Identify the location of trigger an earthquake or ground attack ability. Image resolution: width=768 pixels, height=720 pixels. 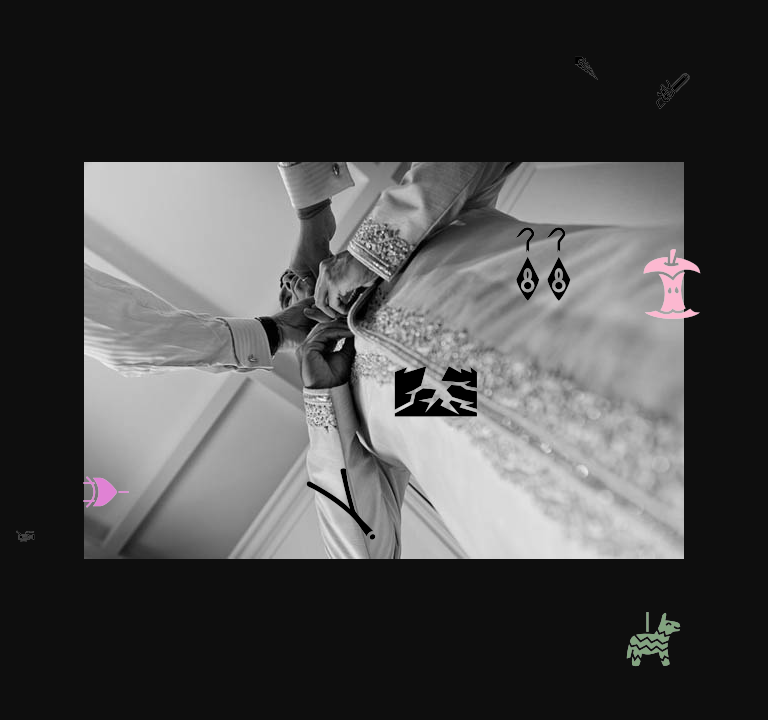
(435, 375).